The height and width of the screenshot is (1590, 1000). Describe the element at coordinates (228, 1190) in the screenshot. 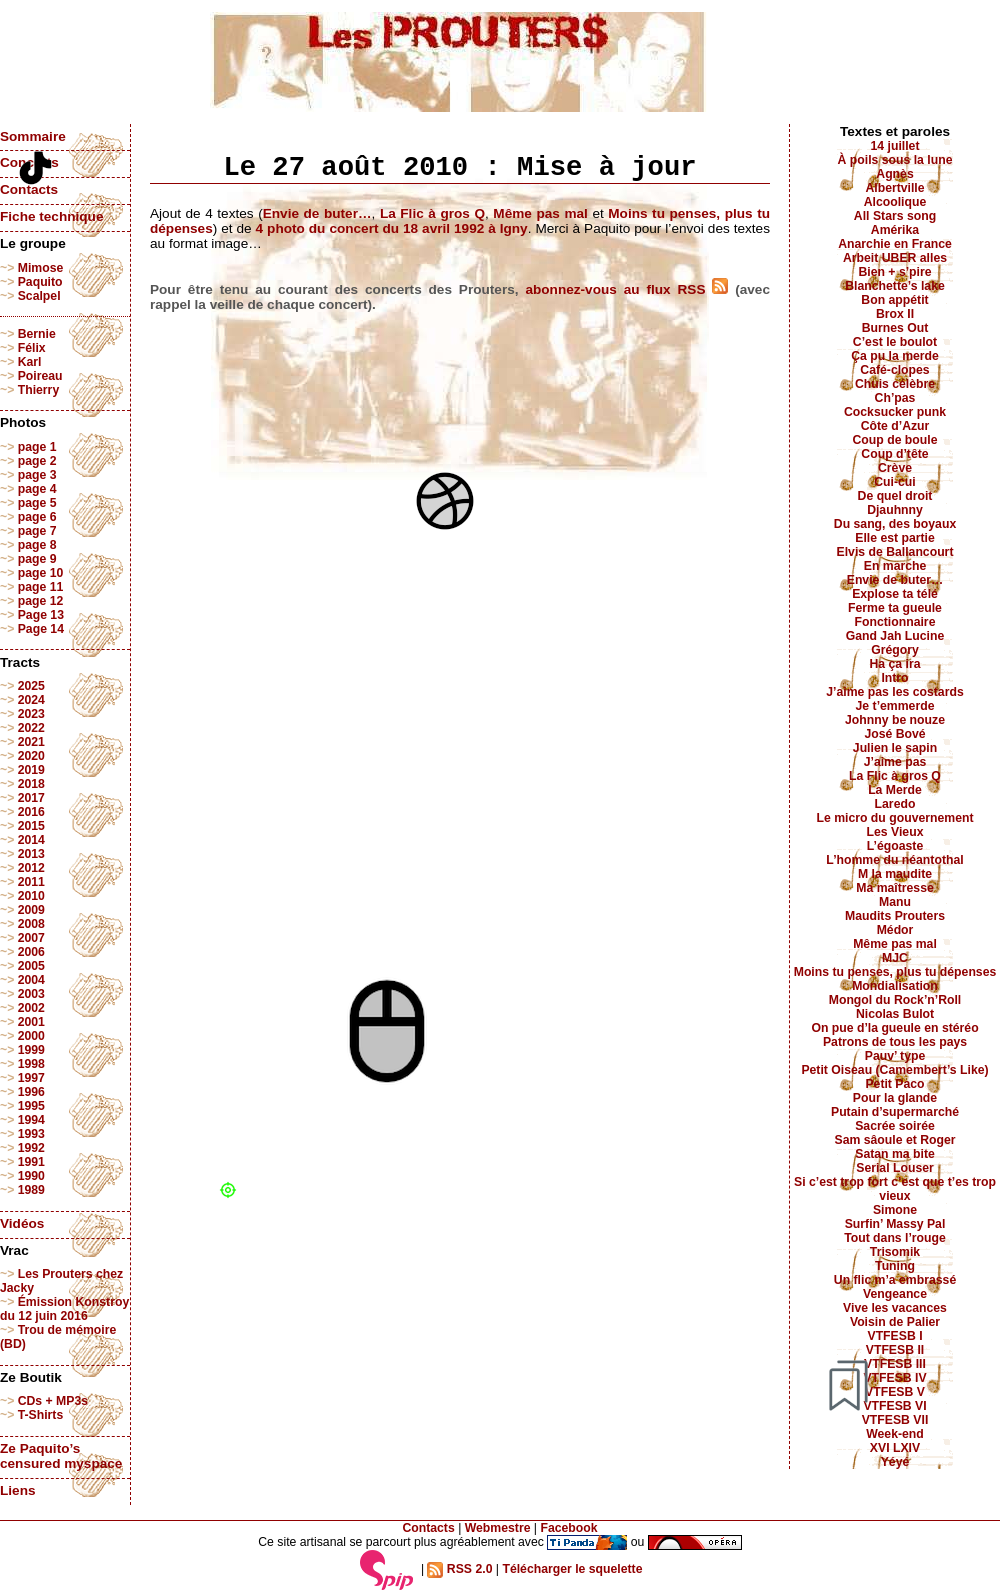

I see `center map on current location` at that location.